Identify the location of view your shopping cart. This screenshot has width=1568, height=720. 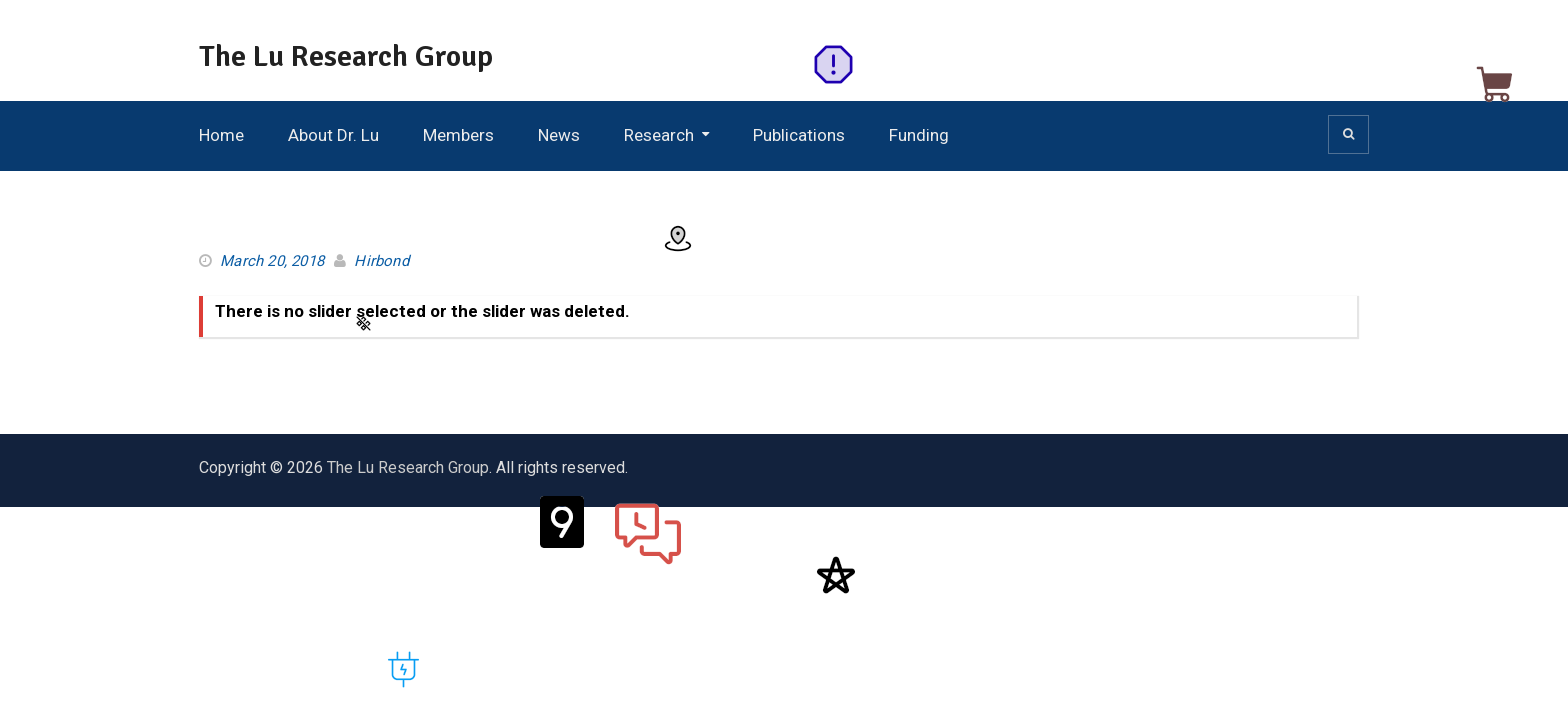
(1495, 85).